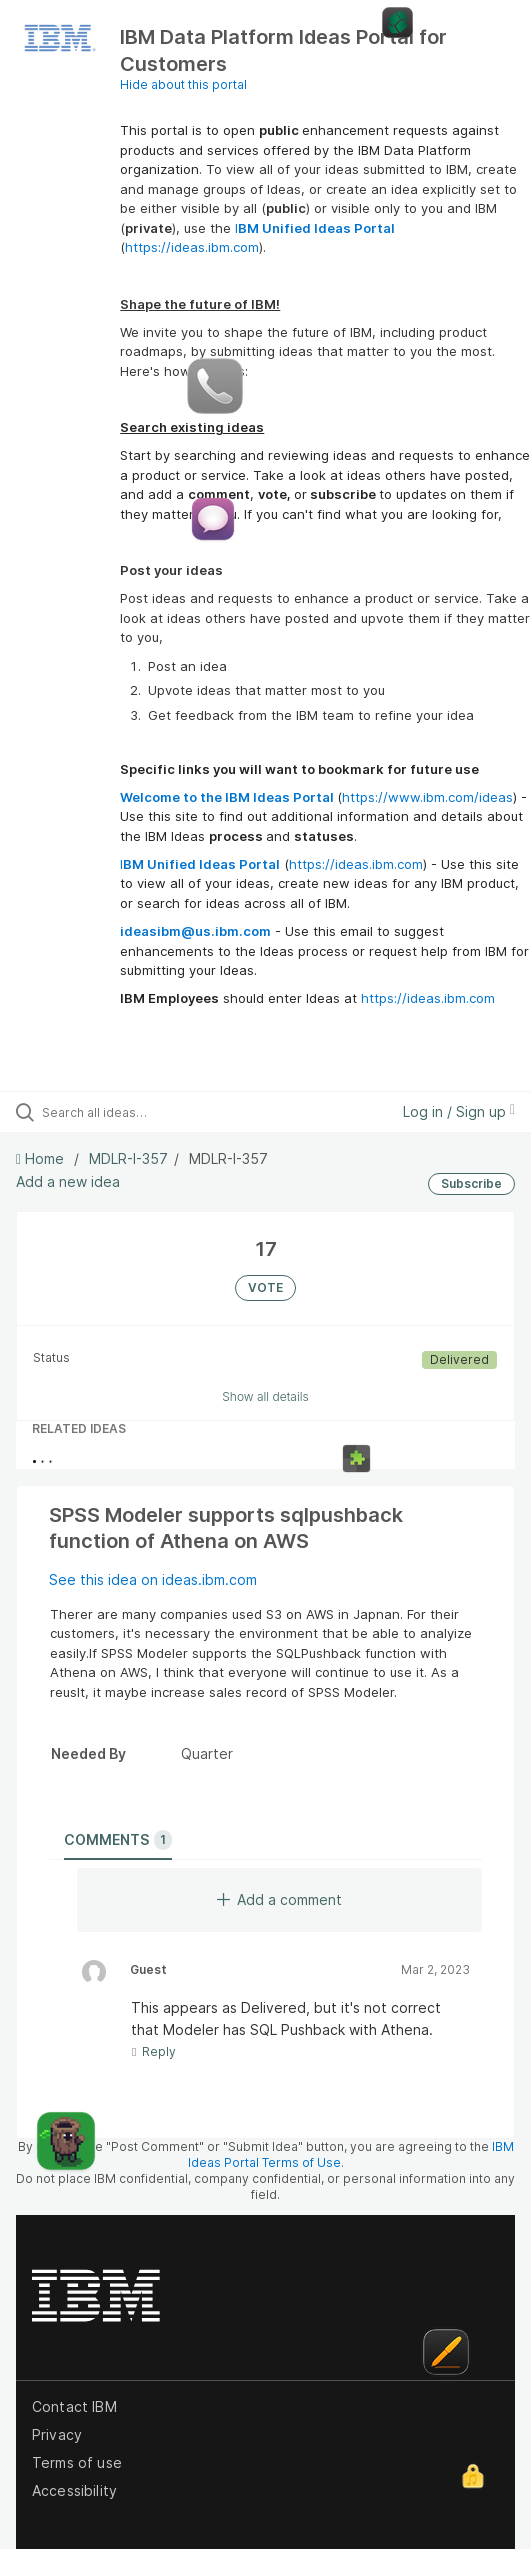  What do you see at coordinates (473, 2476) in the screenshot?
I see `open EarTag music tagging application` at bounding box center [473, 2476].